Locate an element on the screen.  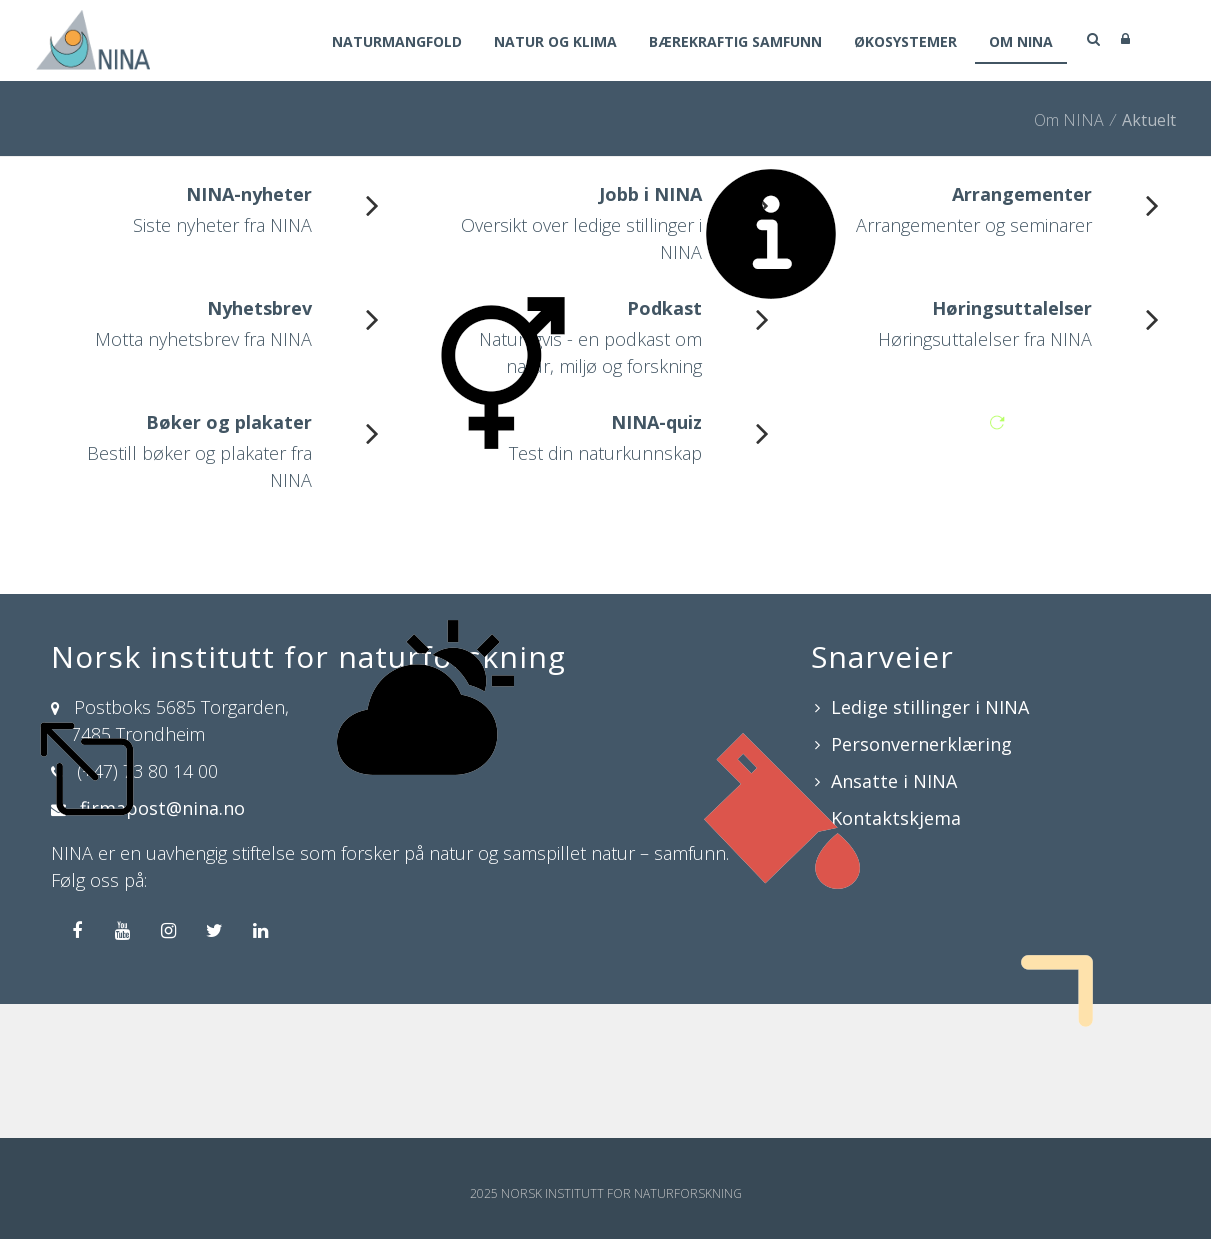
refresh or reload the current page is located at coordinates (997, 422).